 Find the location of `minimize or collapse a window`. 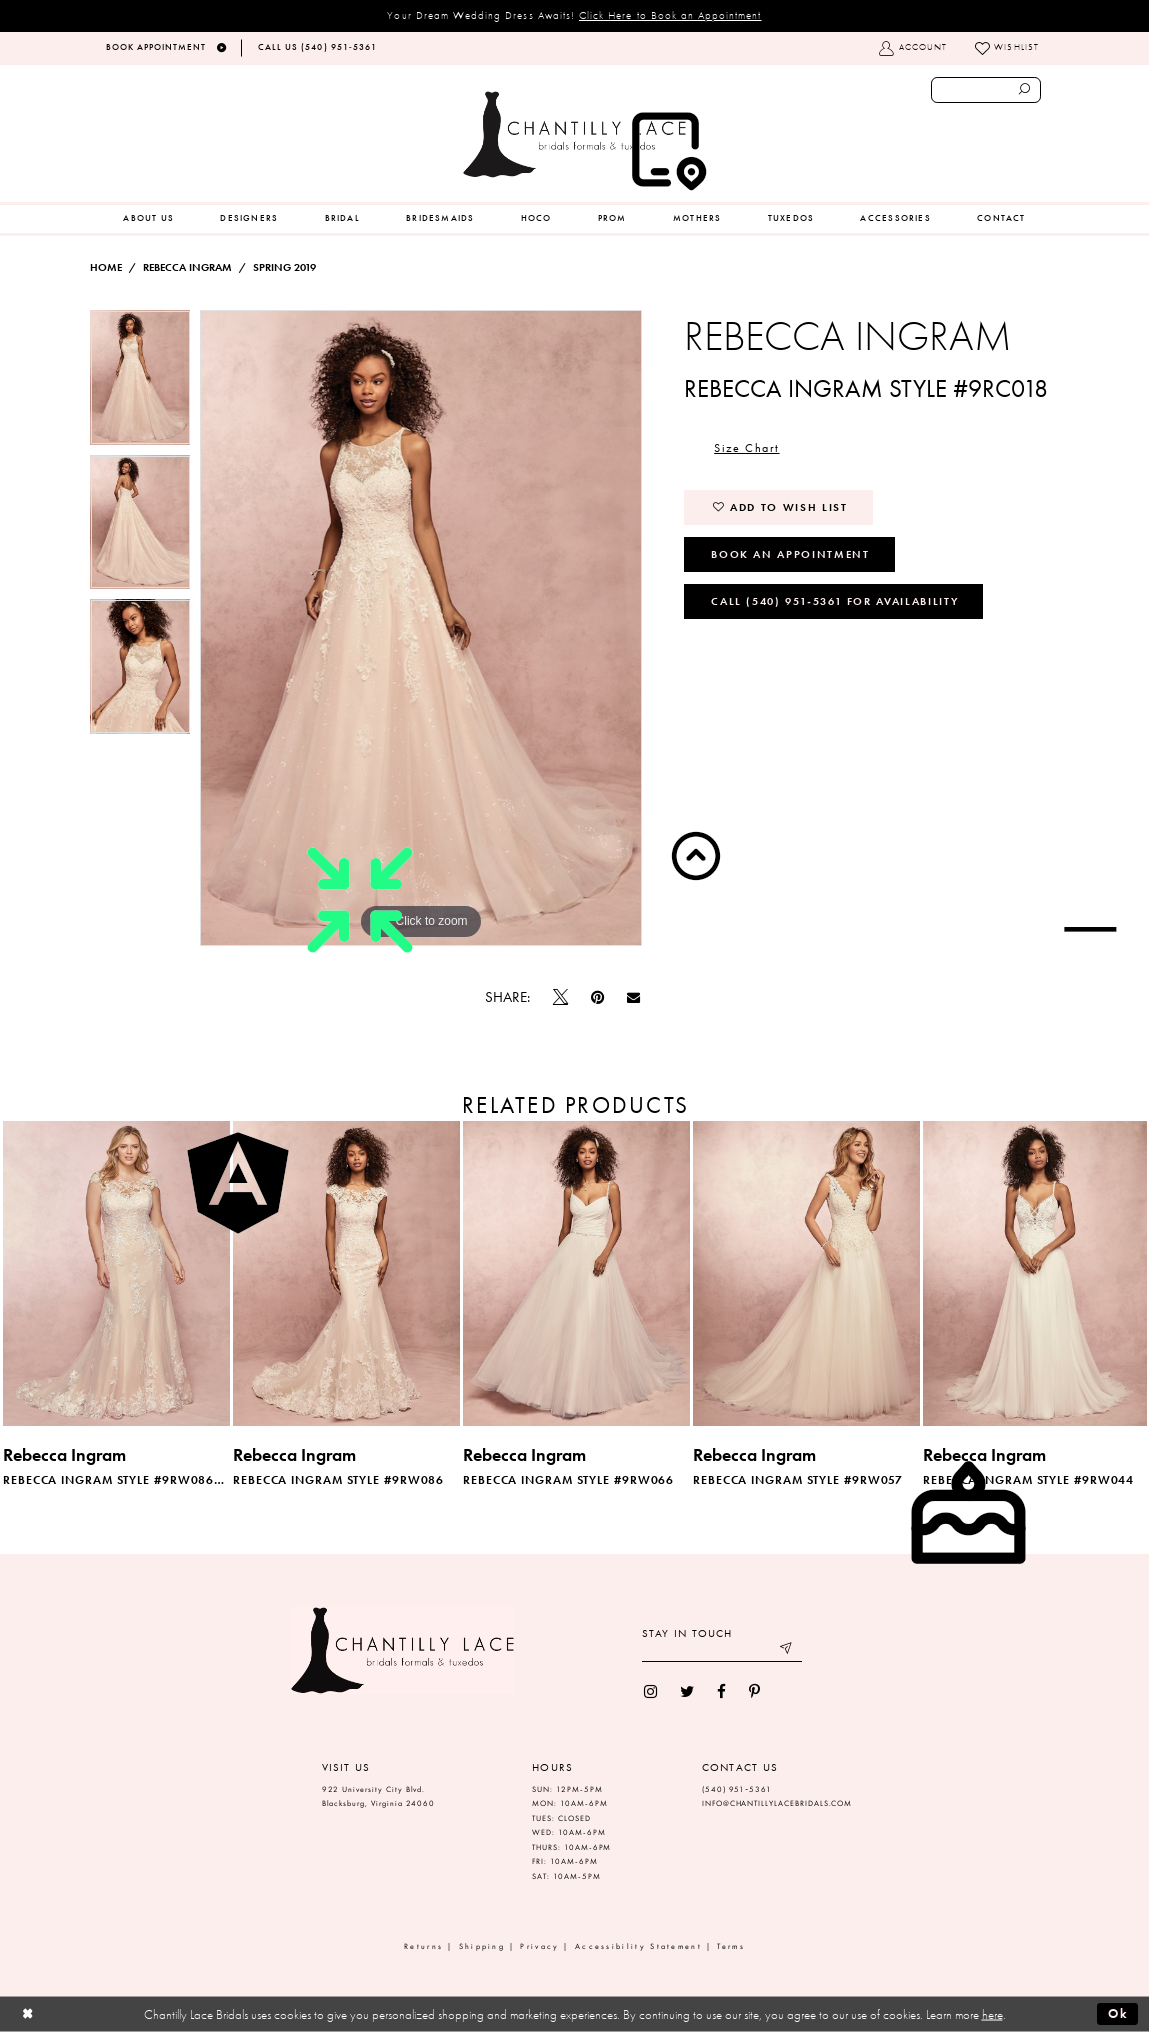

minimize or collapse a window is located at coordinates (360, 900).